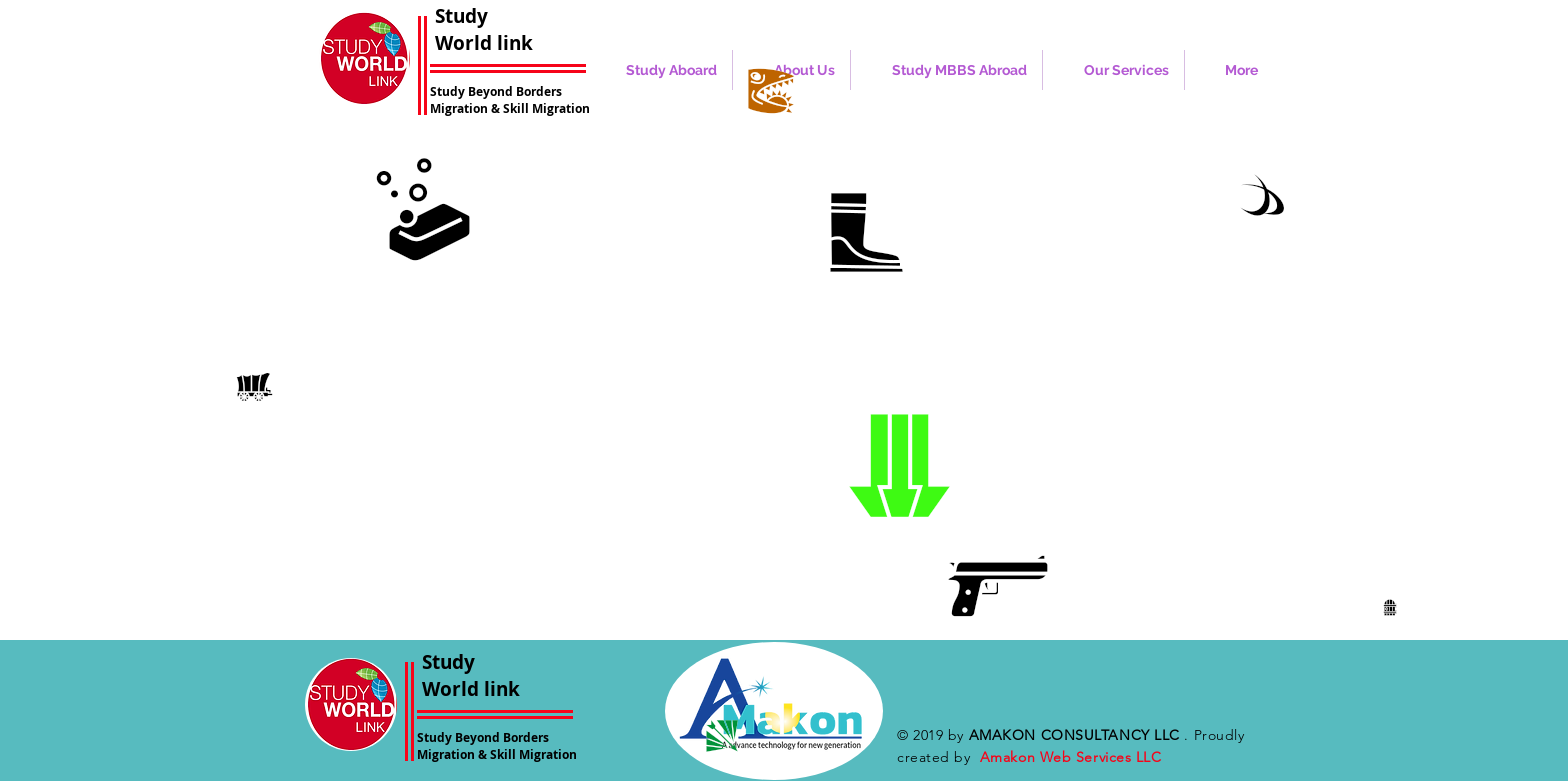 The image size is (1568, 781). What do you see at coordinates (426, 211) in the screenshot?
I see `indicates cleaning or sanitization feature` at bounding box center [426, 211].